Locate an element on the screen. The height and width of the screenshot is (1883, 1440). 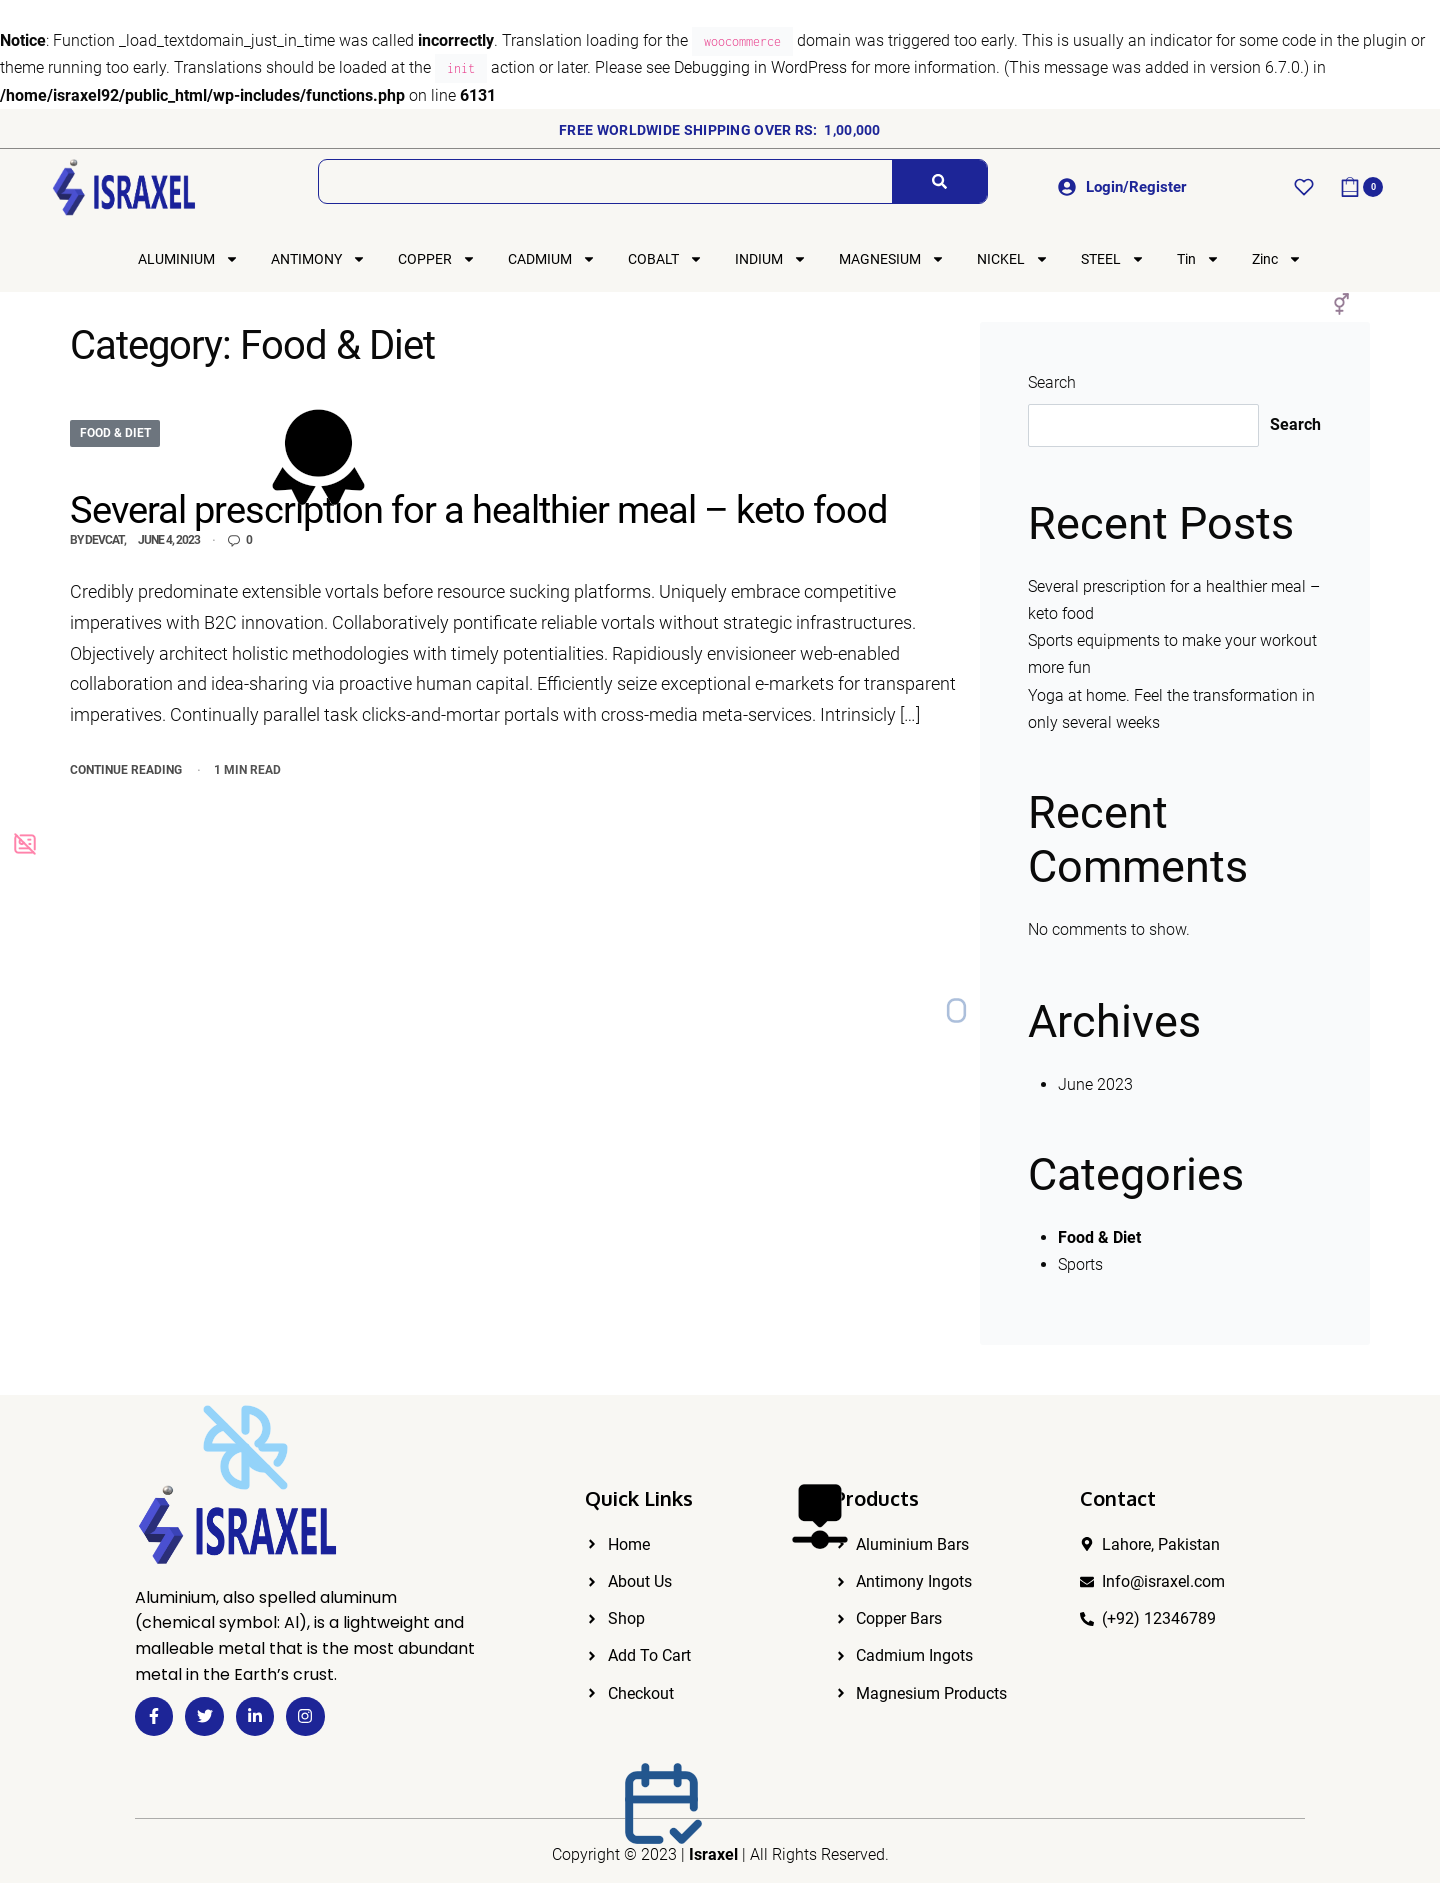
the letter "o" character or text indicator is located at coordinates (956, 1010).